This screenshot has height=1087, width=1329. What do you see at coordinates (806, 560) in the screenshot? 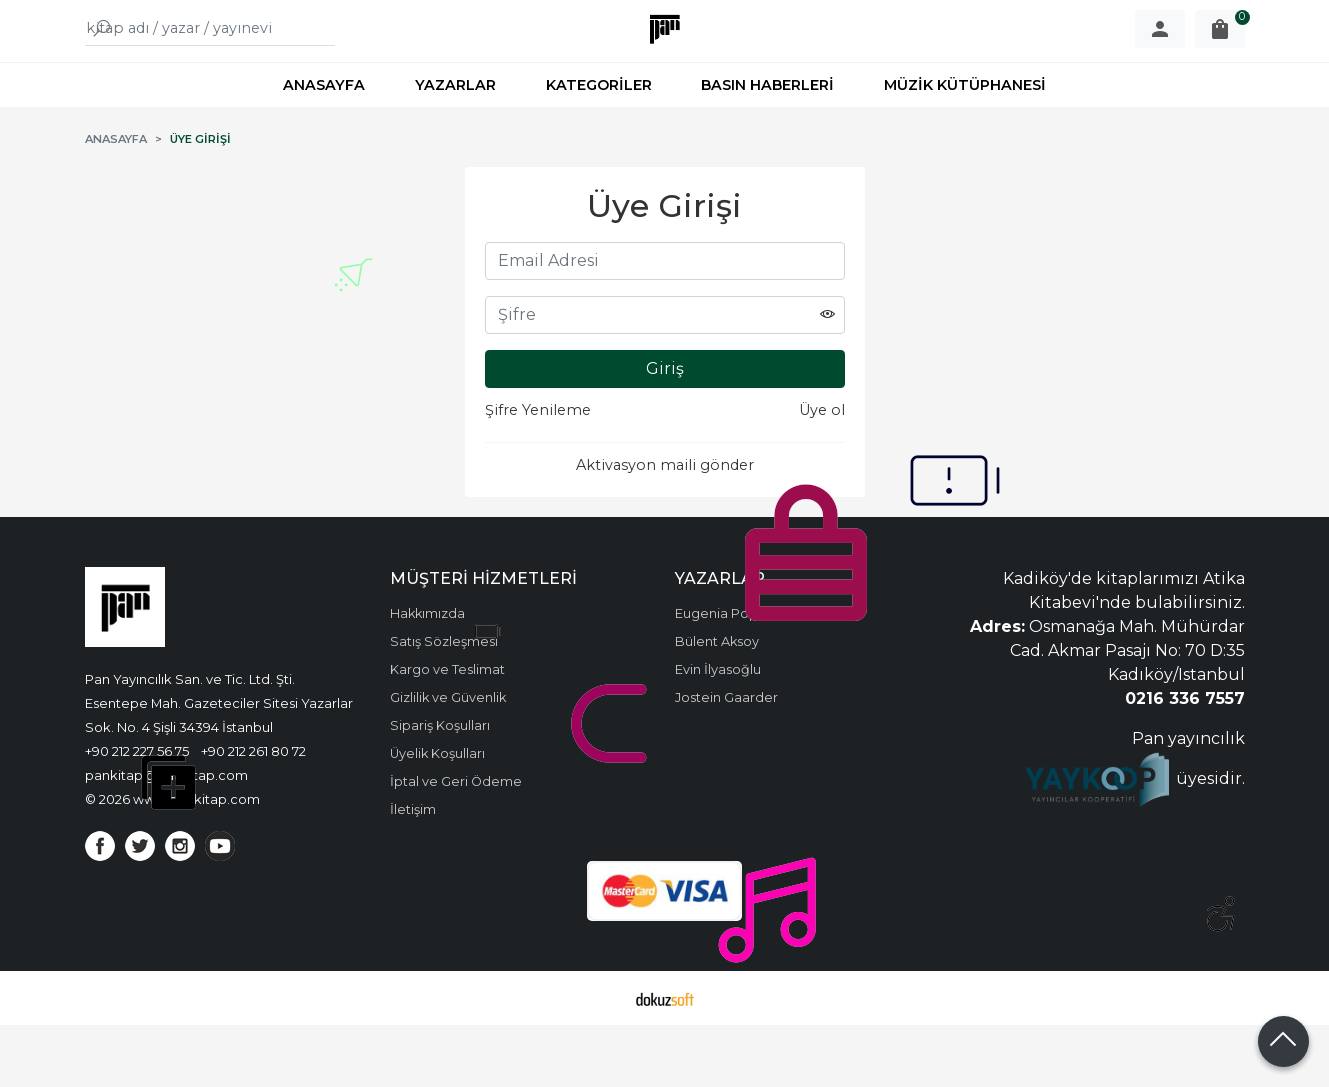
I see `indicates a secure or locked item` at bounding box center [806, 560].